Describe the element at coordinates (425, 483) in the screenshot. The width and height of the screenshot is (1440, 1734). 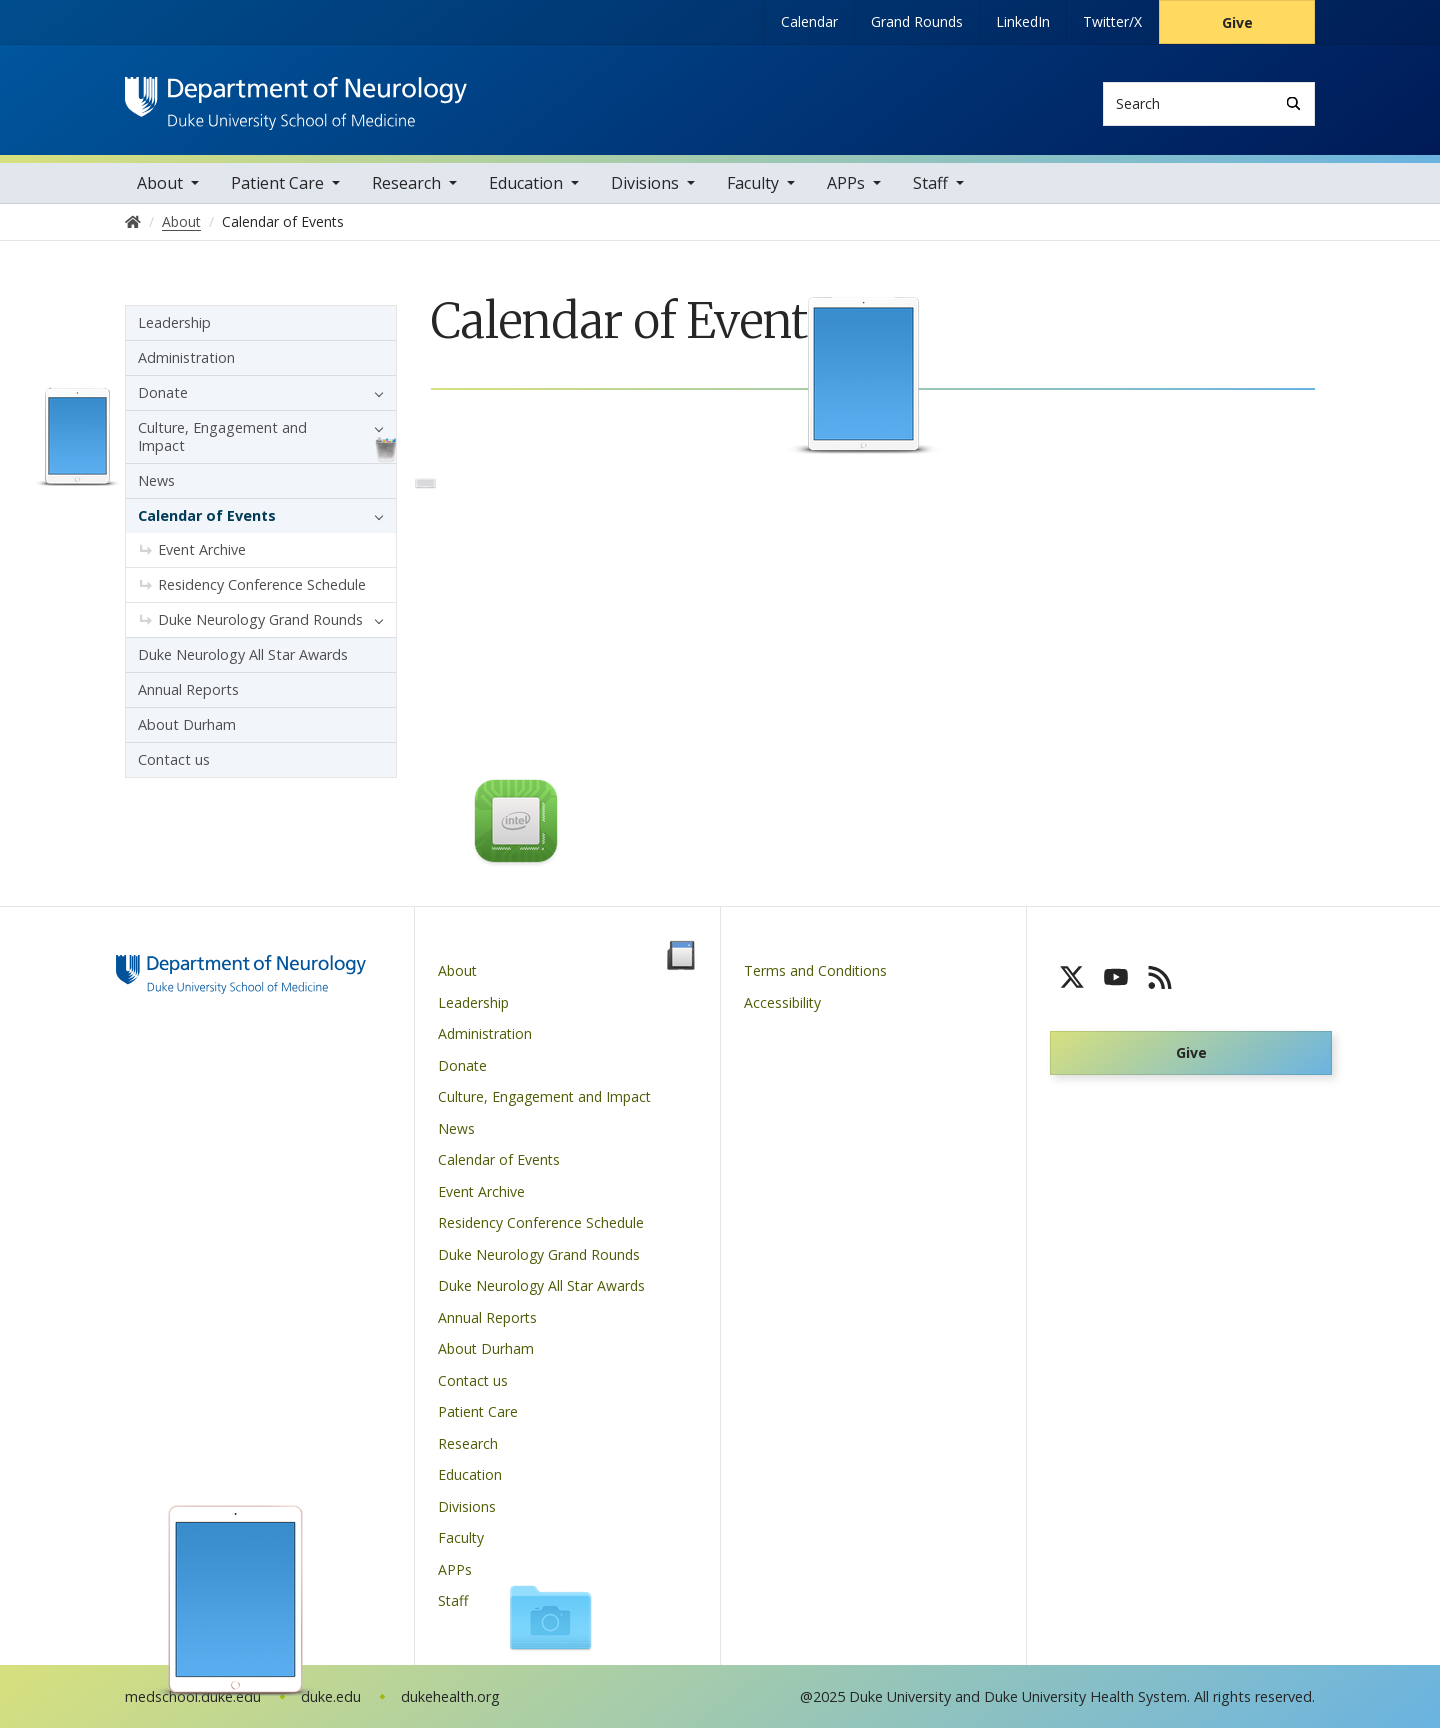
I see `connect an external keyboard` at that location.